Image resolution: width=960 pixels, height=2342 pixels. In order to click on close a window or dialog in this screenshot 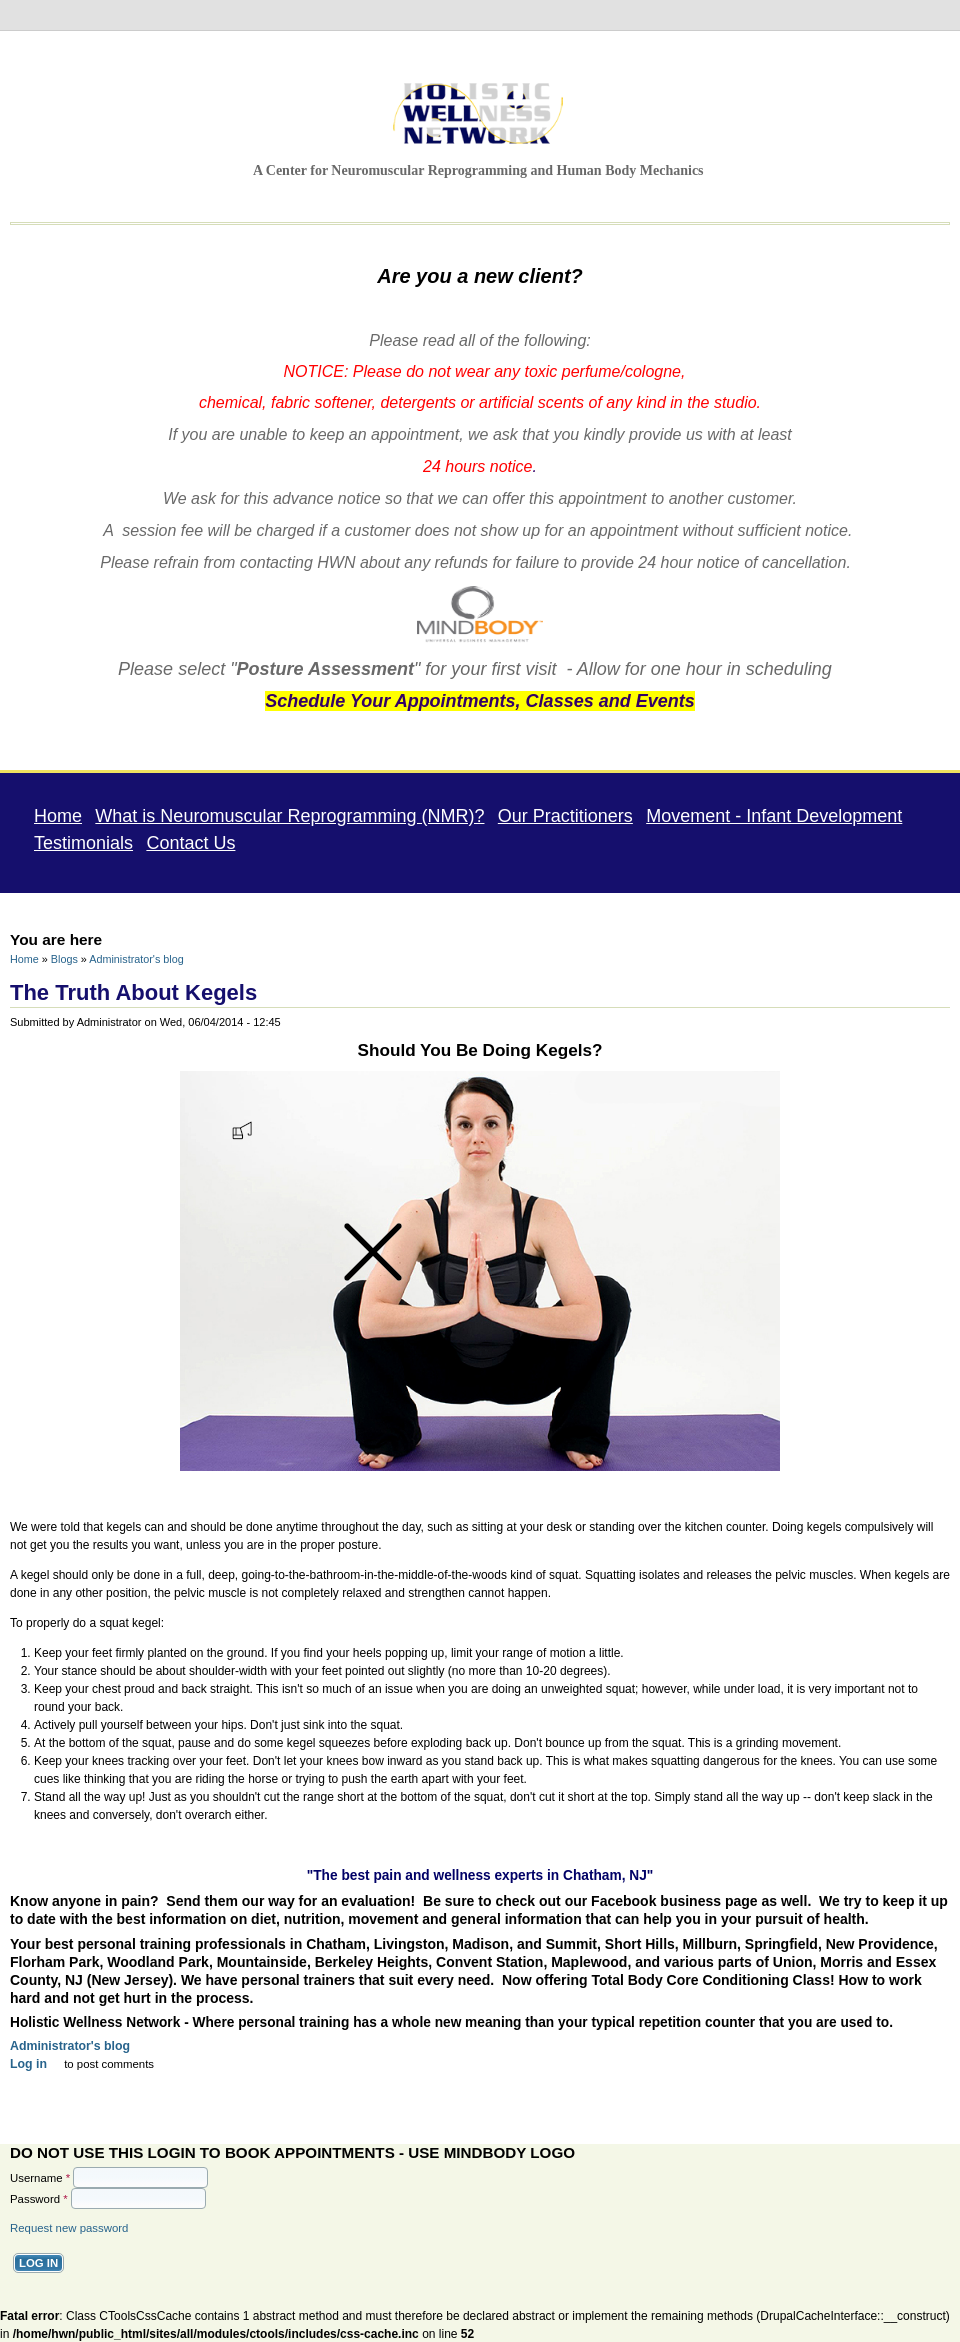, I will do `click(373, 1252)`.